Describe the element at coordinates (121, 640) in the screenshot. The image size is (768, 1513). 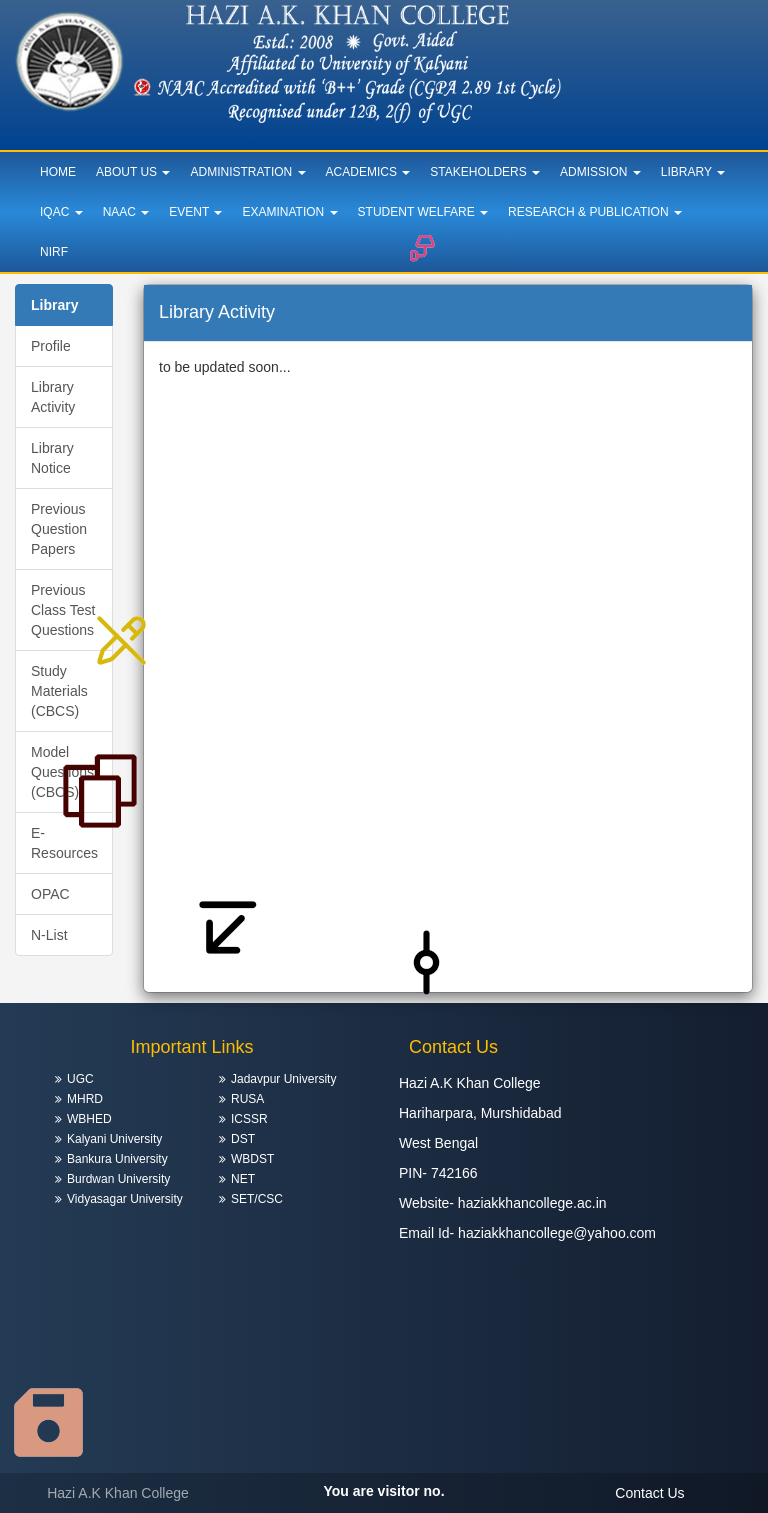
I see `editing is disabled` at that location.